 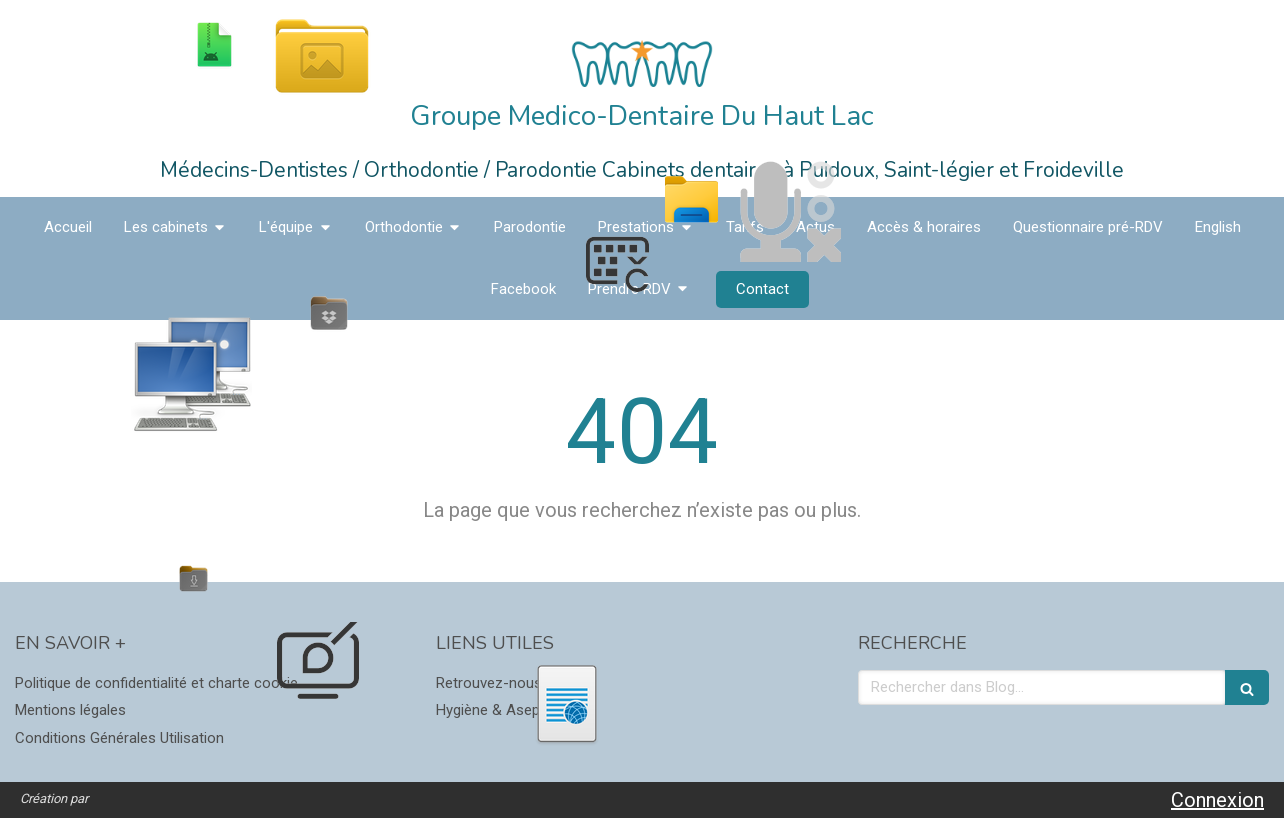 What do you see at coordinates (191, 374) in the screenshot?
I see `indicates incoming network data transfer` at bounding box center [191, 374].